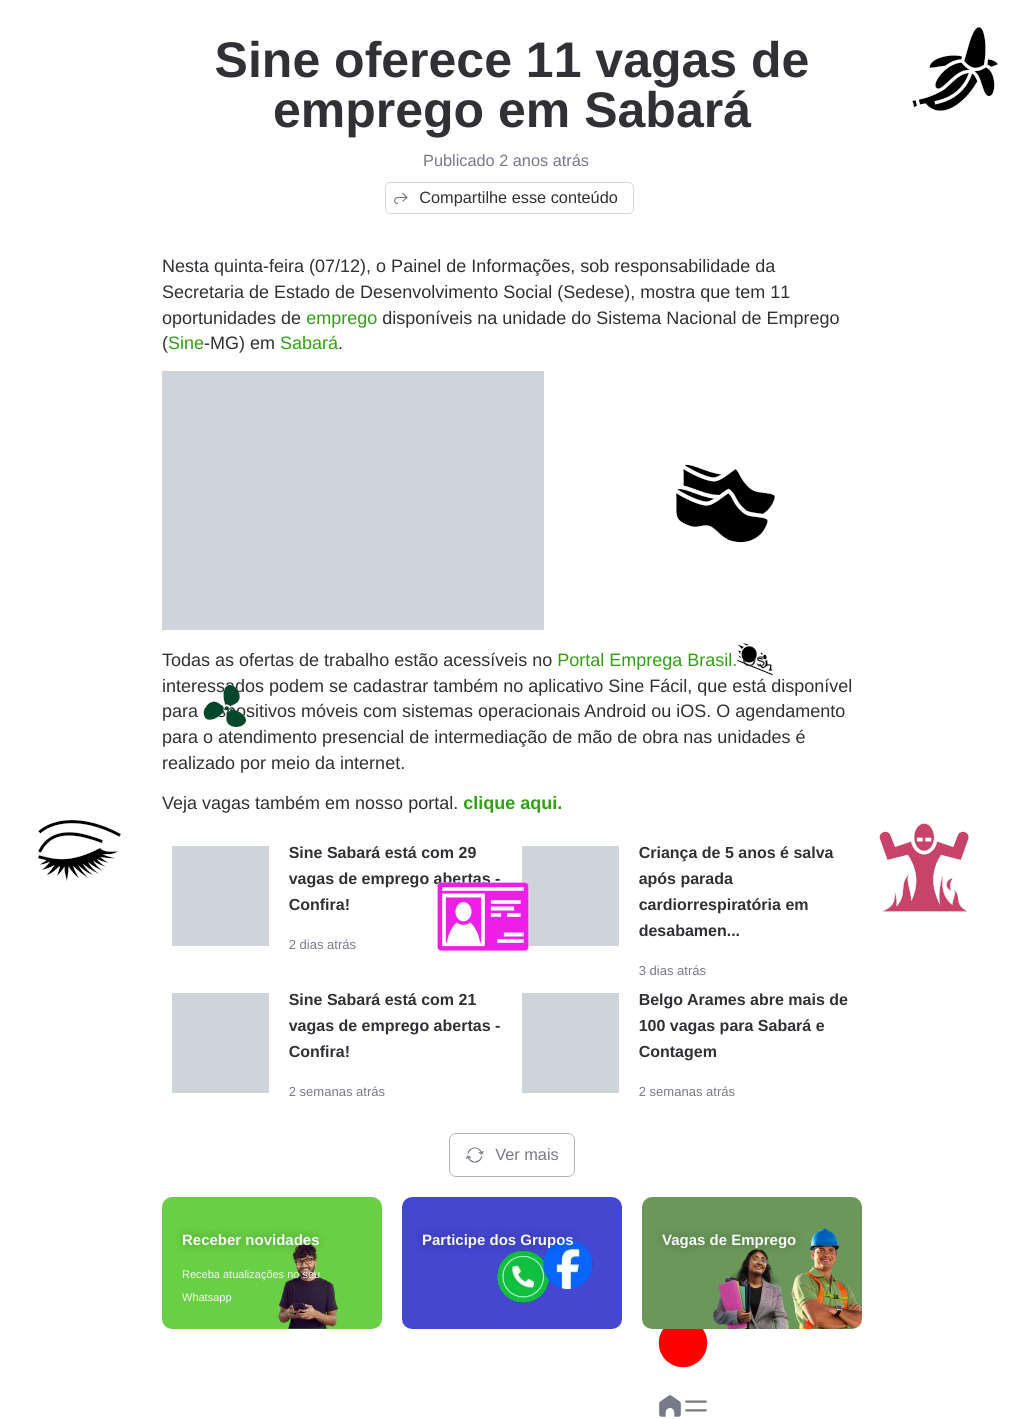 The width and height of the screenshot is (1024, 1419). I want to click on access beauty or makeup settings, so click(79, 850).